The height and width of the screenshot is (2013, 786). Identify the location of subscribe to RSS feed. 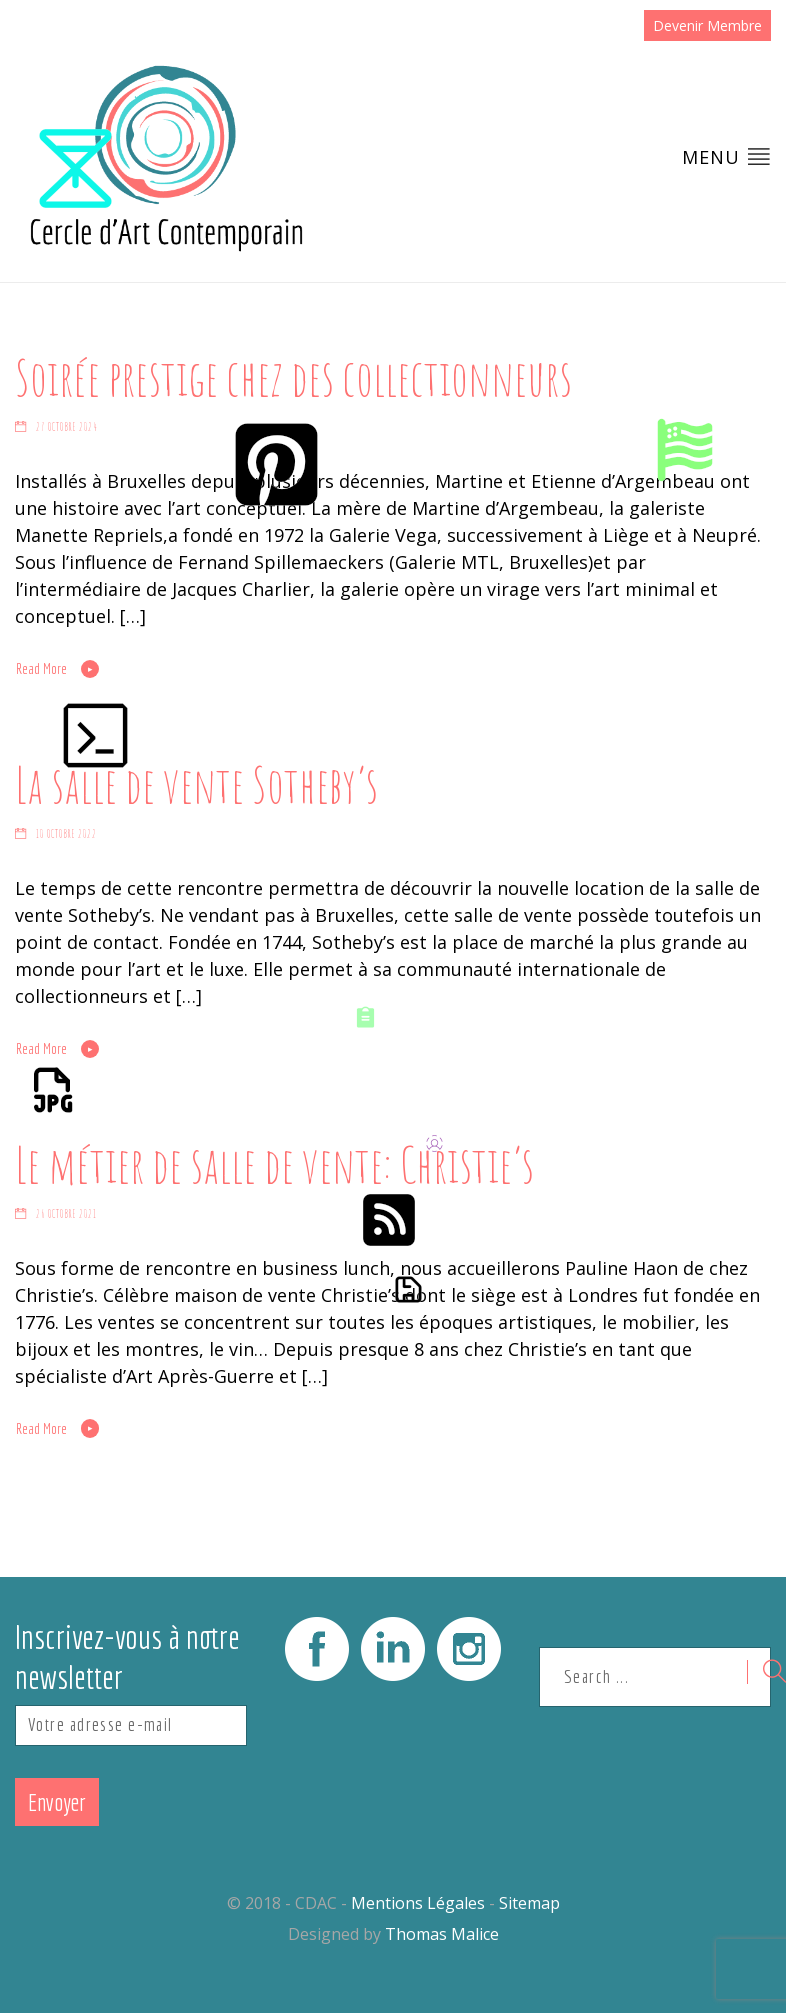
(389, 1220).